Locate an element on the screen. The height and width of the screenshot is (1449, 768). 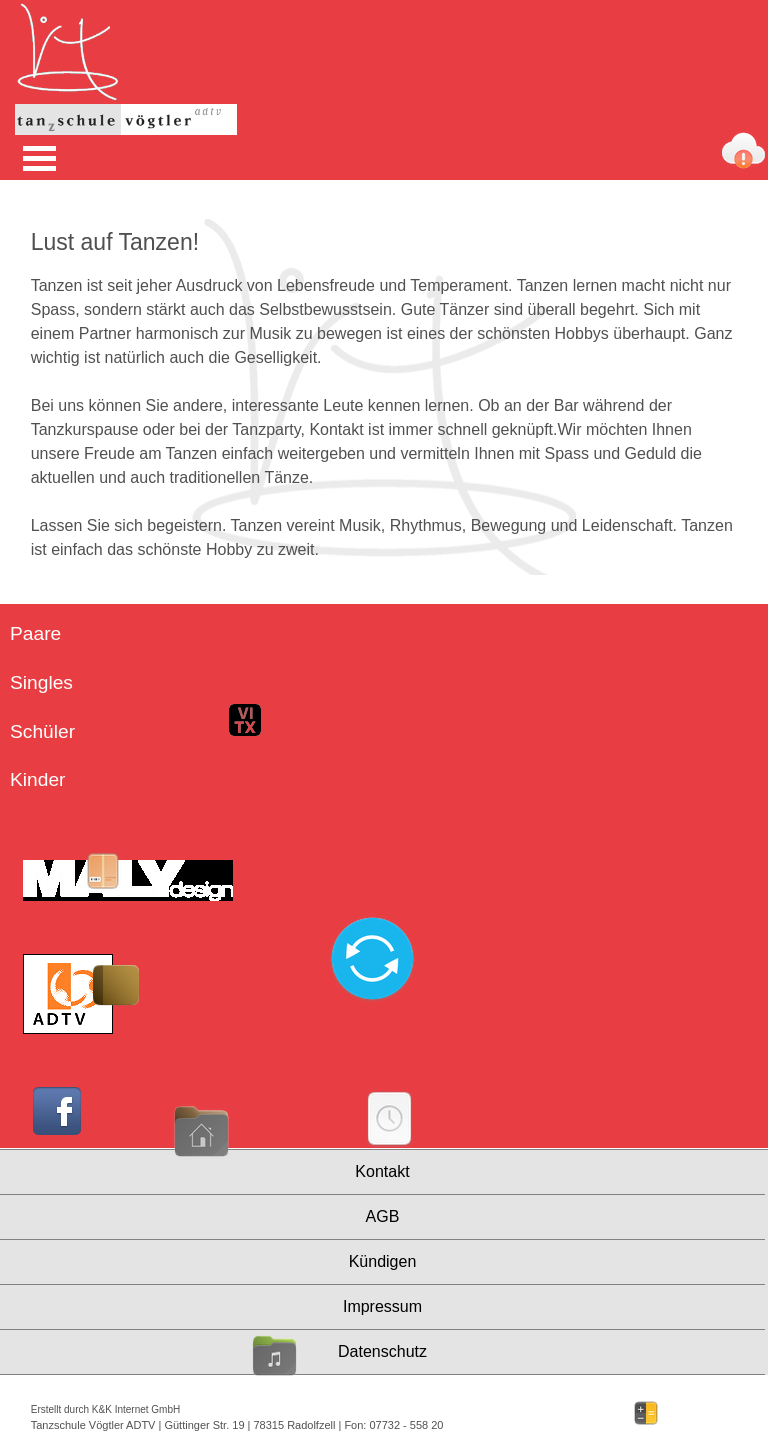
severe weather alert notification is located at coordinates (743, 150).